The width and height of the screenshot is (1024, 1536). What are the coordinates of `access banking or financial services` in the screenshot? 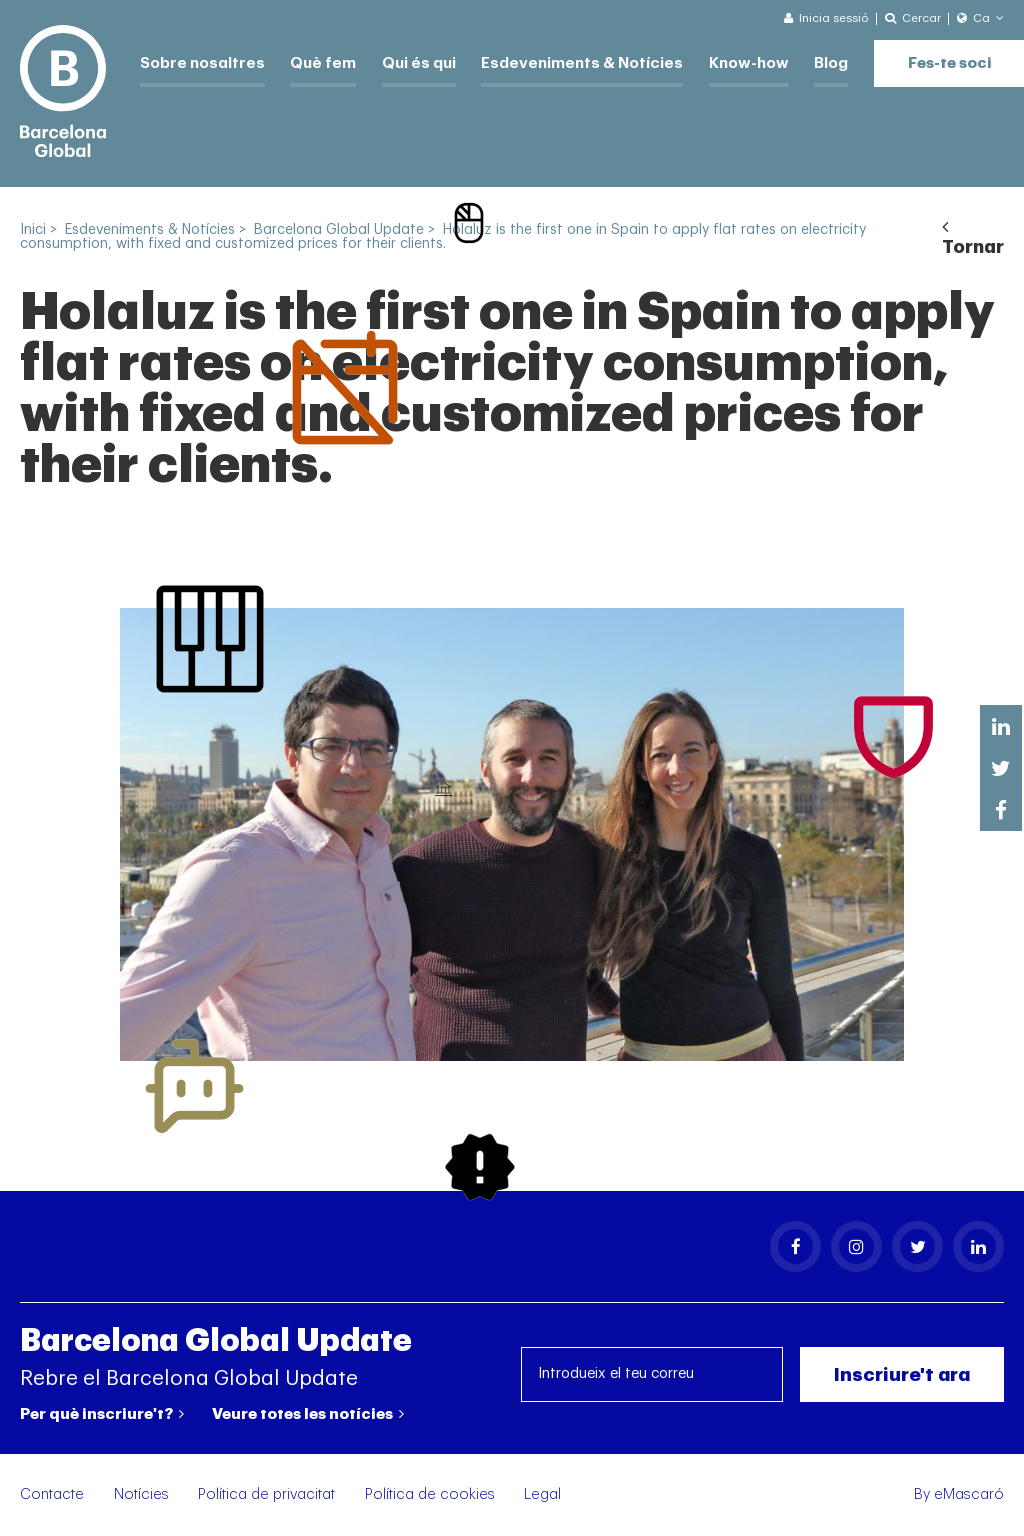 It's located at (443, 789).